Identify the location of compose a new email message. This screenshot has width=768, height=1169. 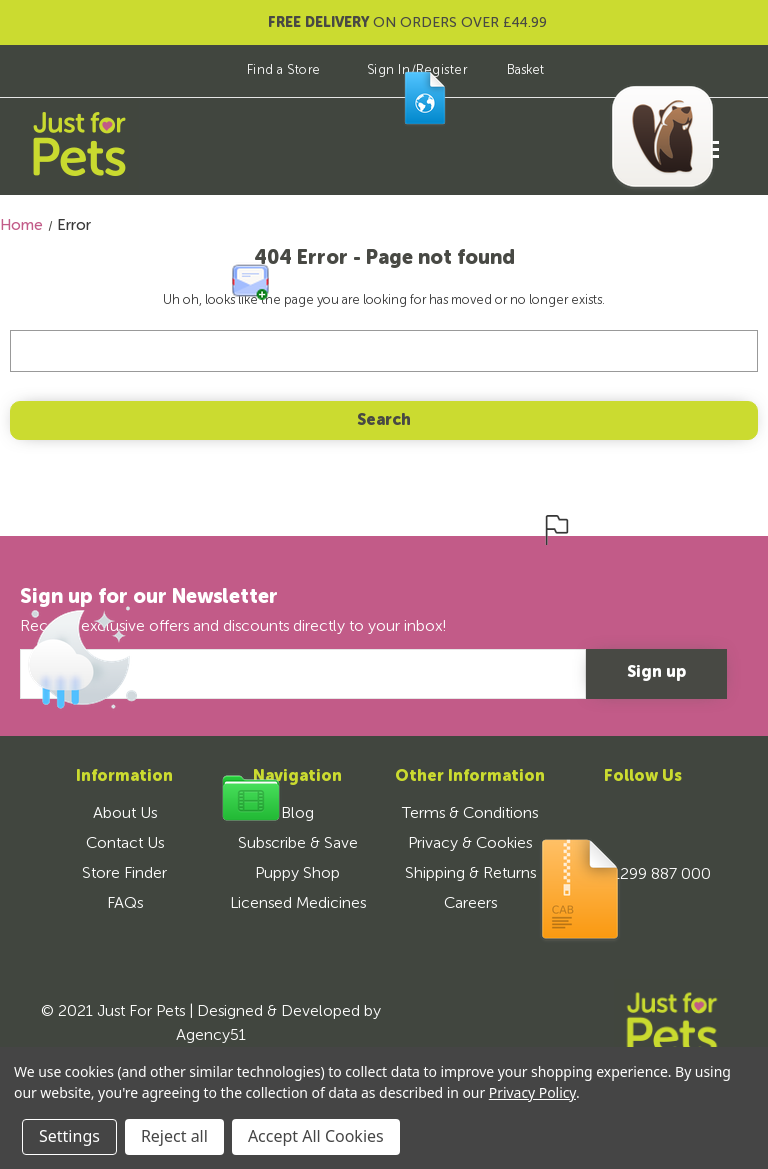
(250, 280).